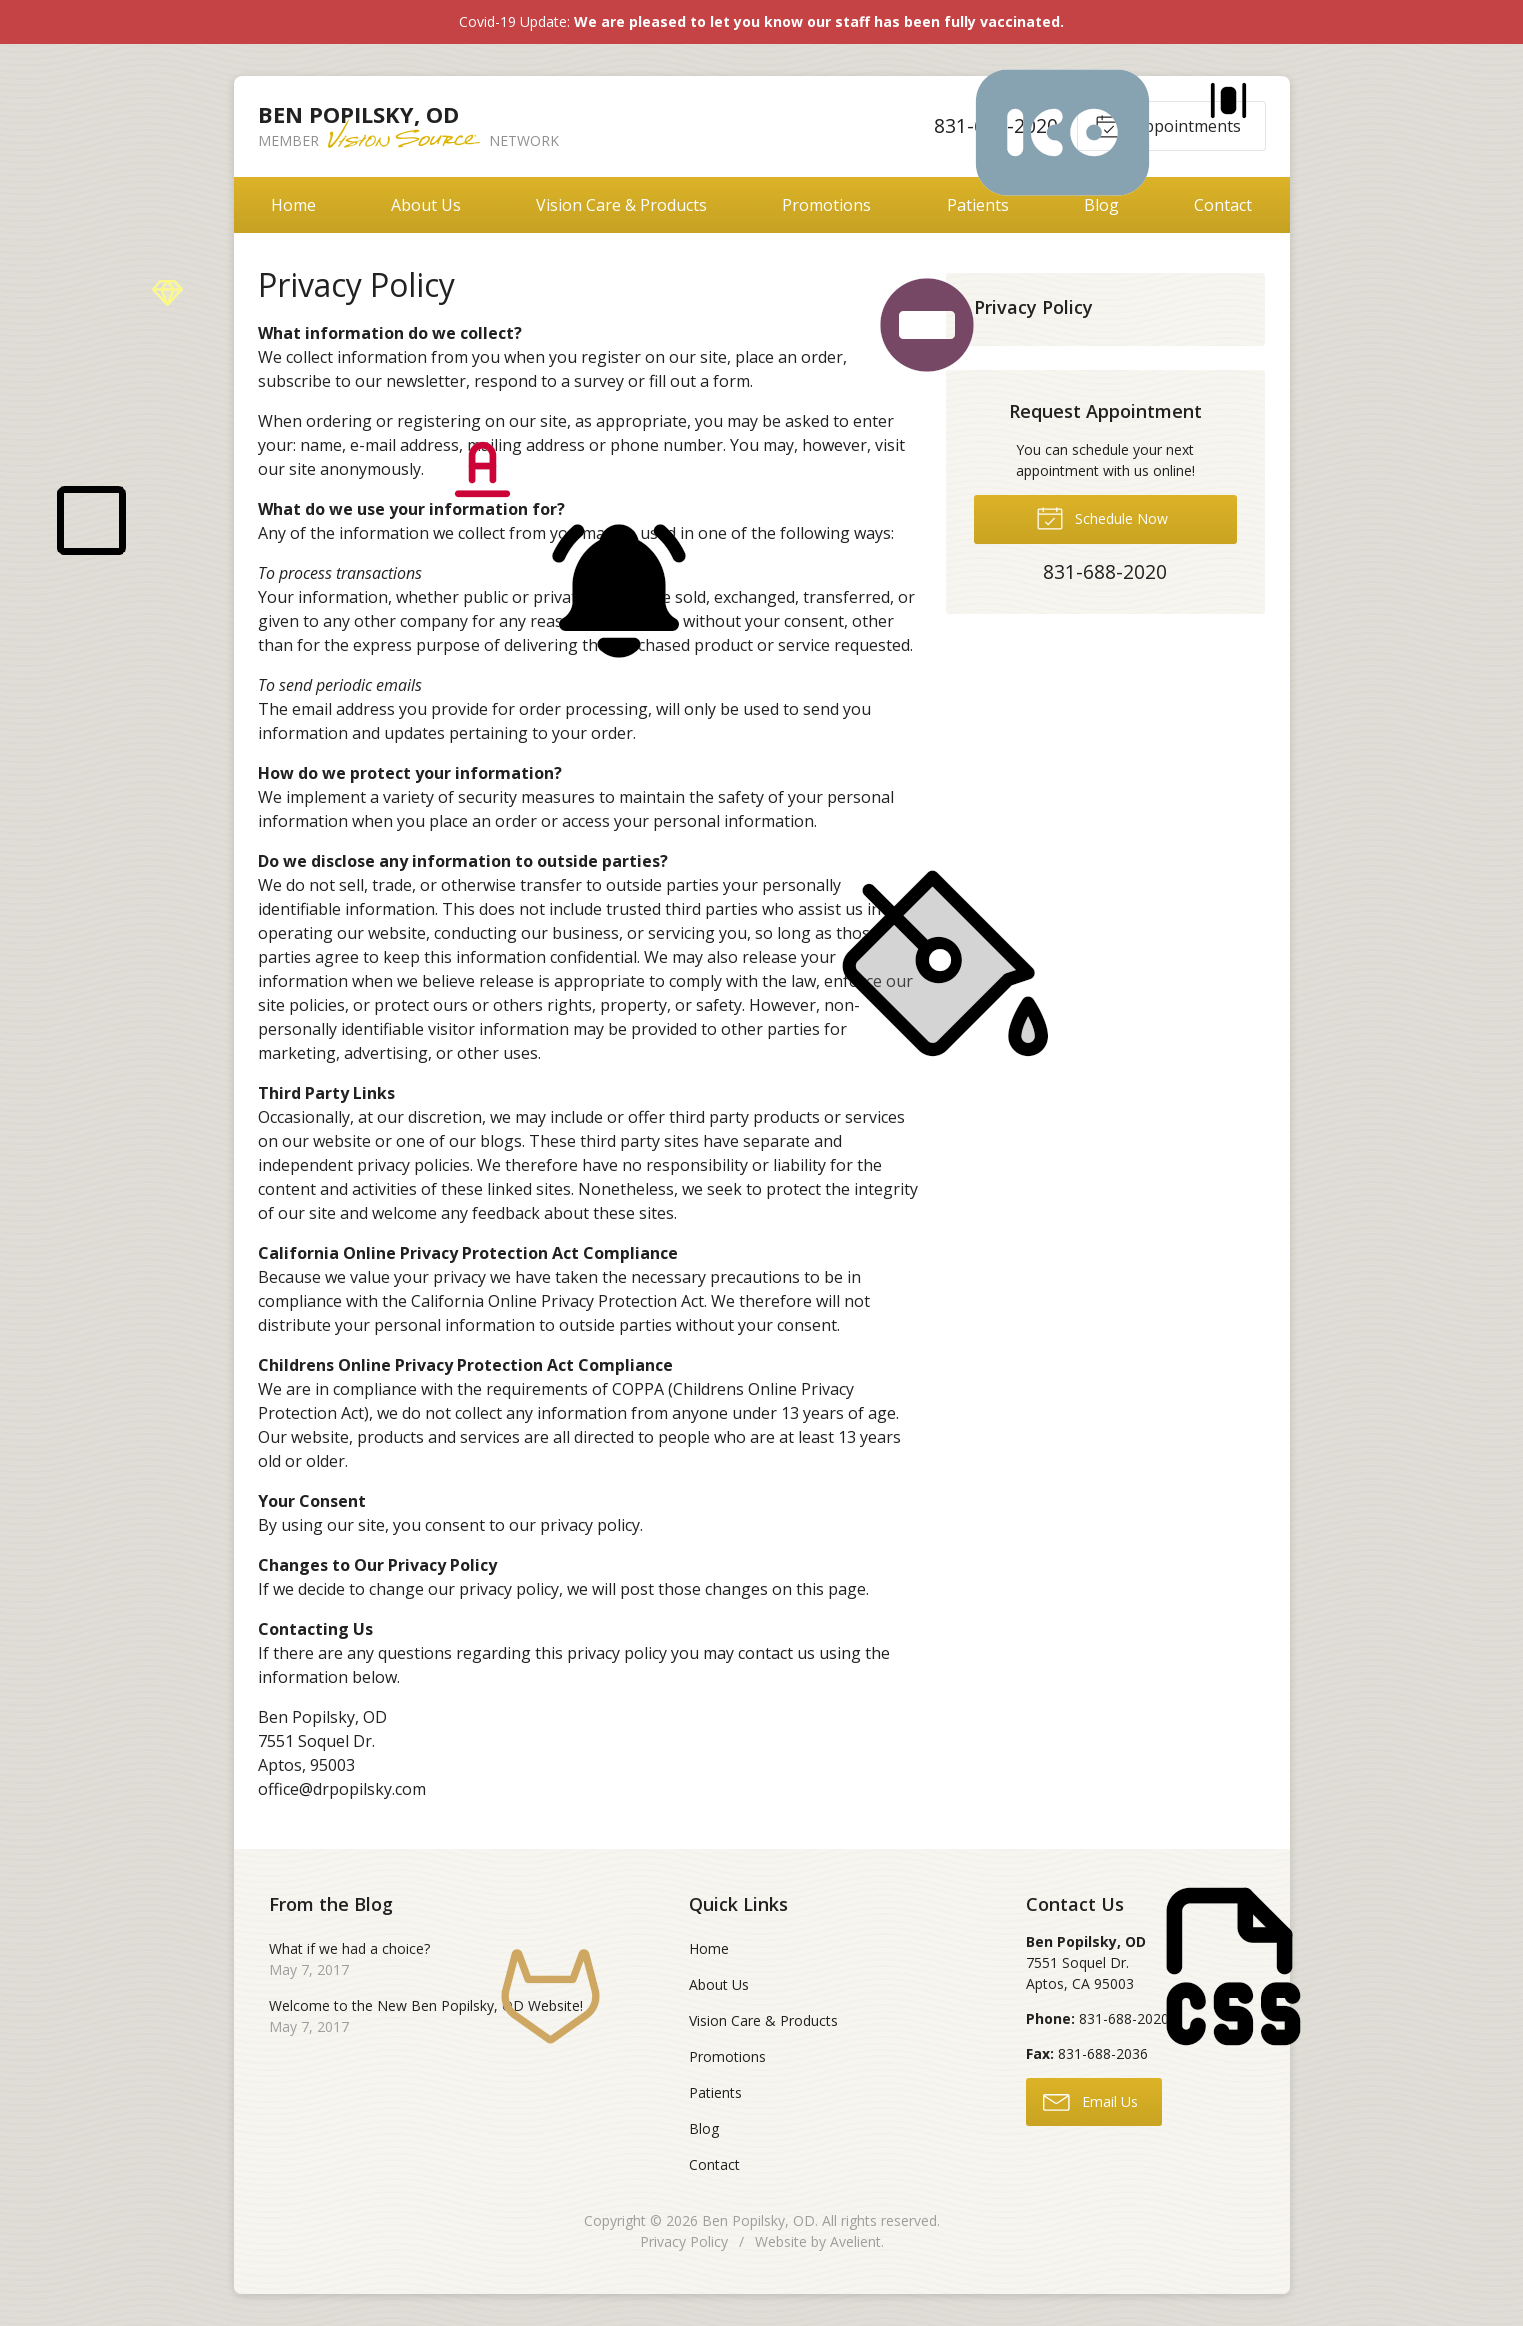 The height and width of the screenshot is (2326, 1523). I want to click on distribute layers vertically with equal spacing, so click(1228, 100).